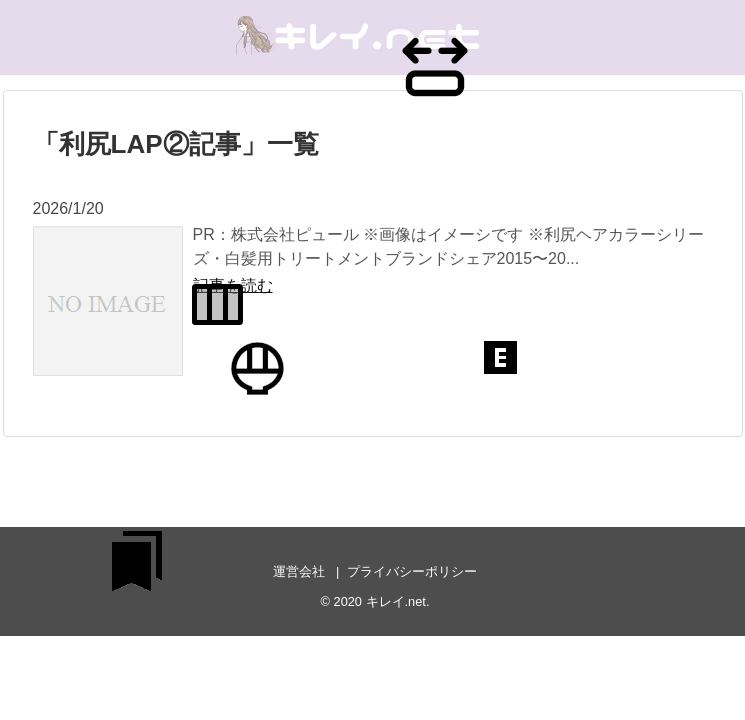  I want to click on switch to week view in a calendar, so click(217, 304).